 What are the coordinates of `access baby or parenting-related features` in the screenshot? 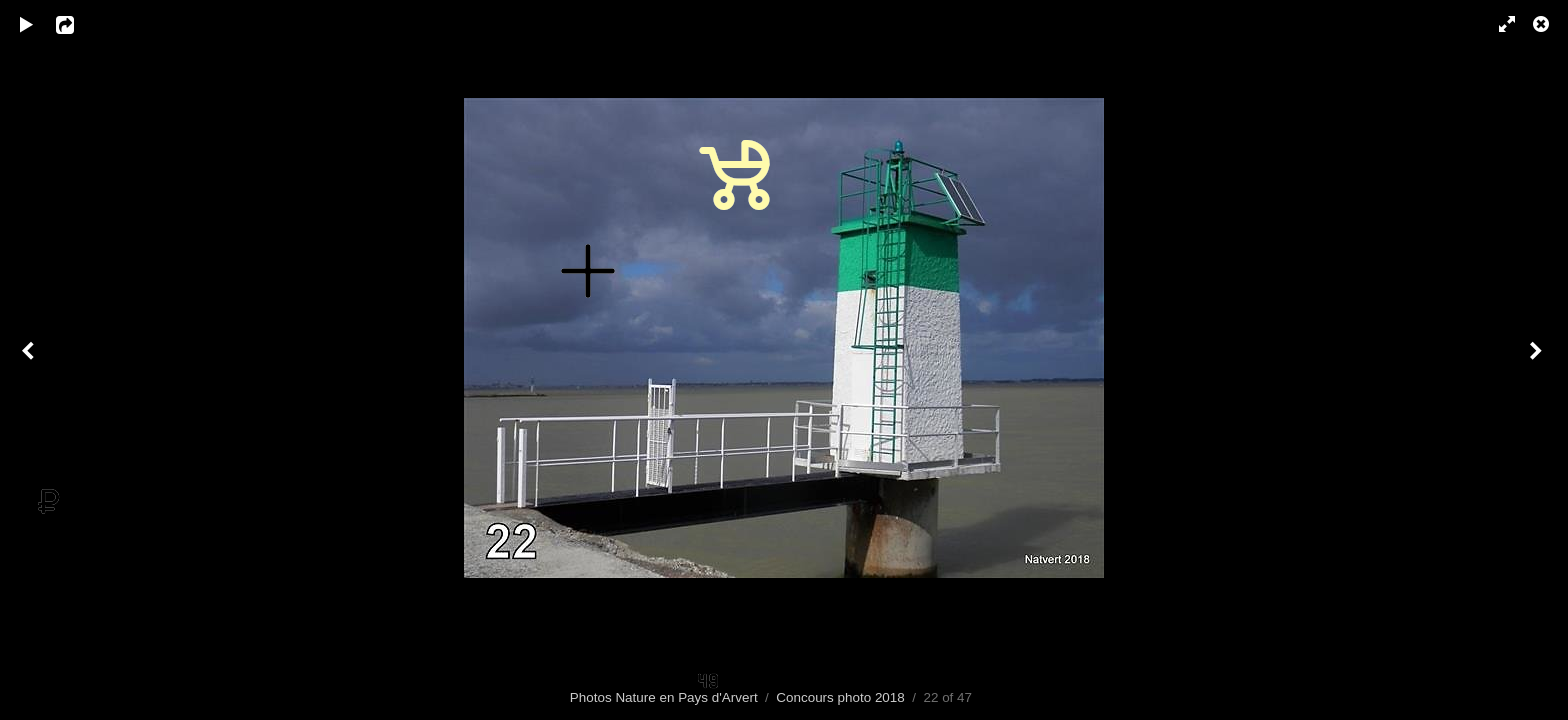 It's located at (738, 175).